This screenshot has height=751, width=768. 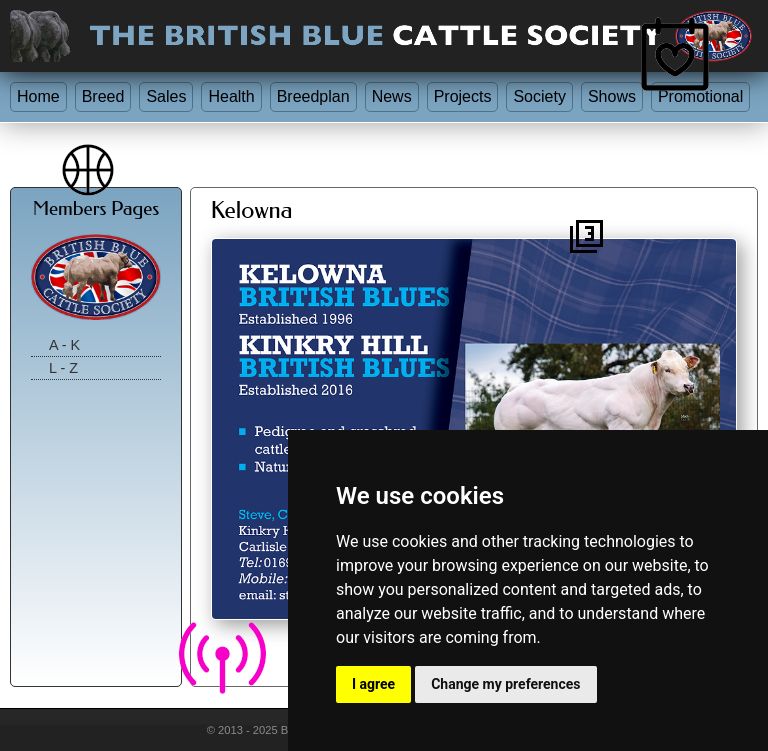 What do you see at coordinates (222, 657) in the screenshot?
I see `start a live broadcast or stream` at bounding box center [222, 657].